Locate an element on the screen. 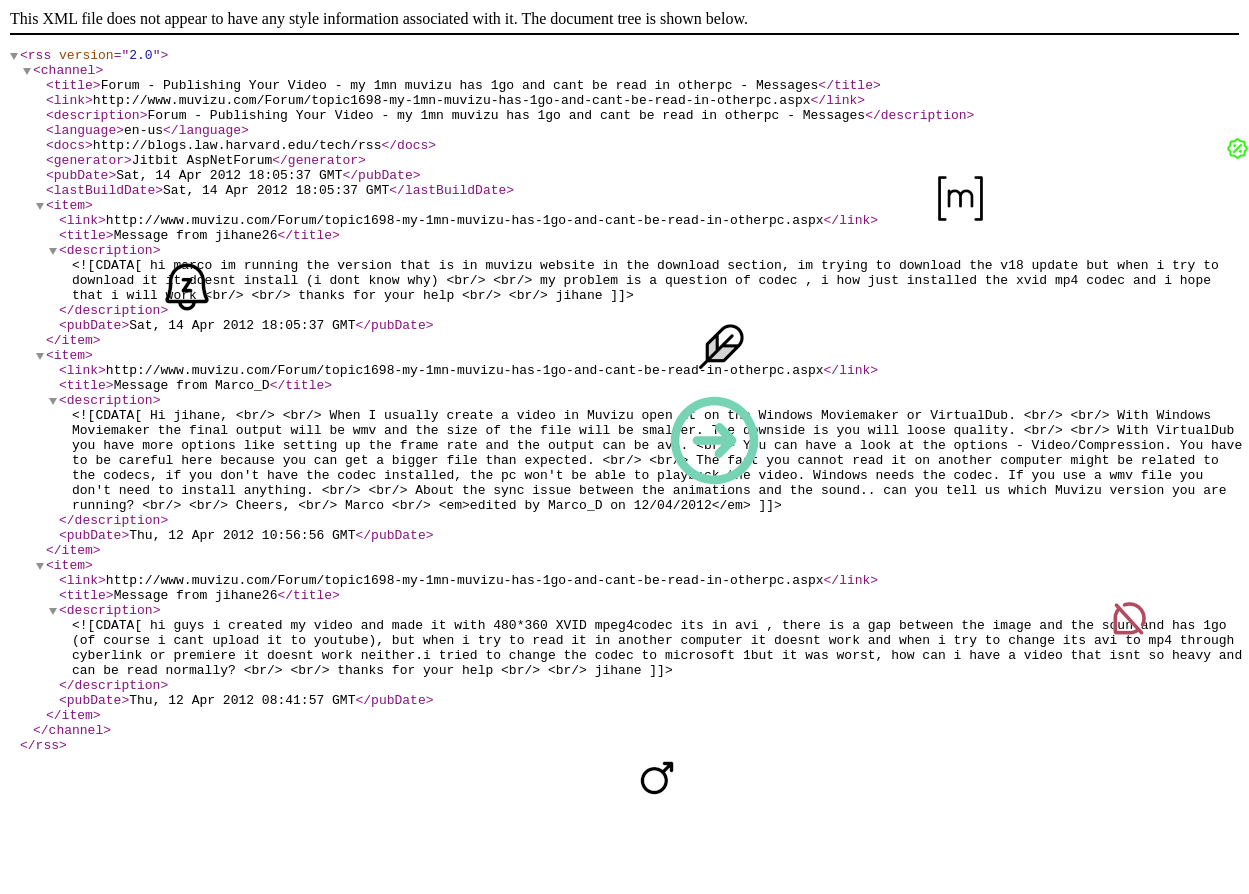 This screenshot has width=1249, height=894. proceed to the next step is located at coordinates (714, 440).